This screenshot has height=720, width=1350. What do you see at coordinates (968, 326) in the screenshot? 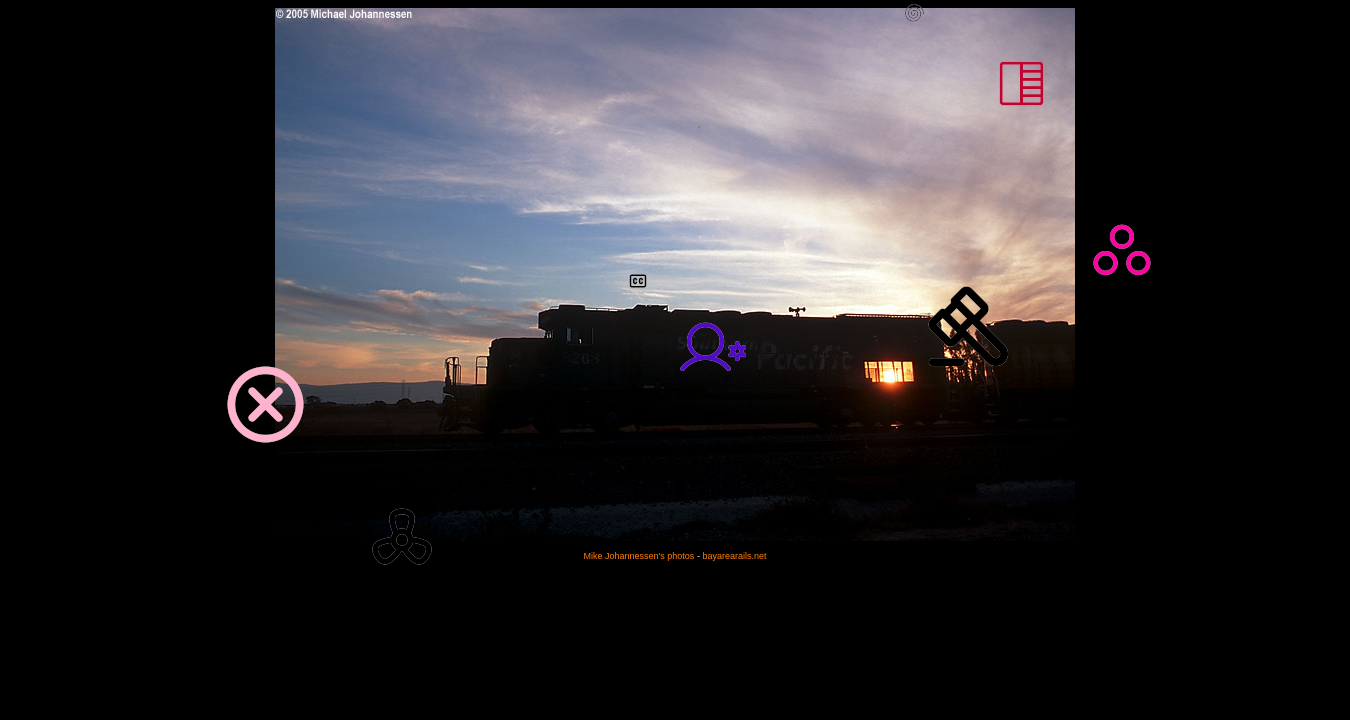
I see `access legal or court-related information` at bounding box center [968, 326].